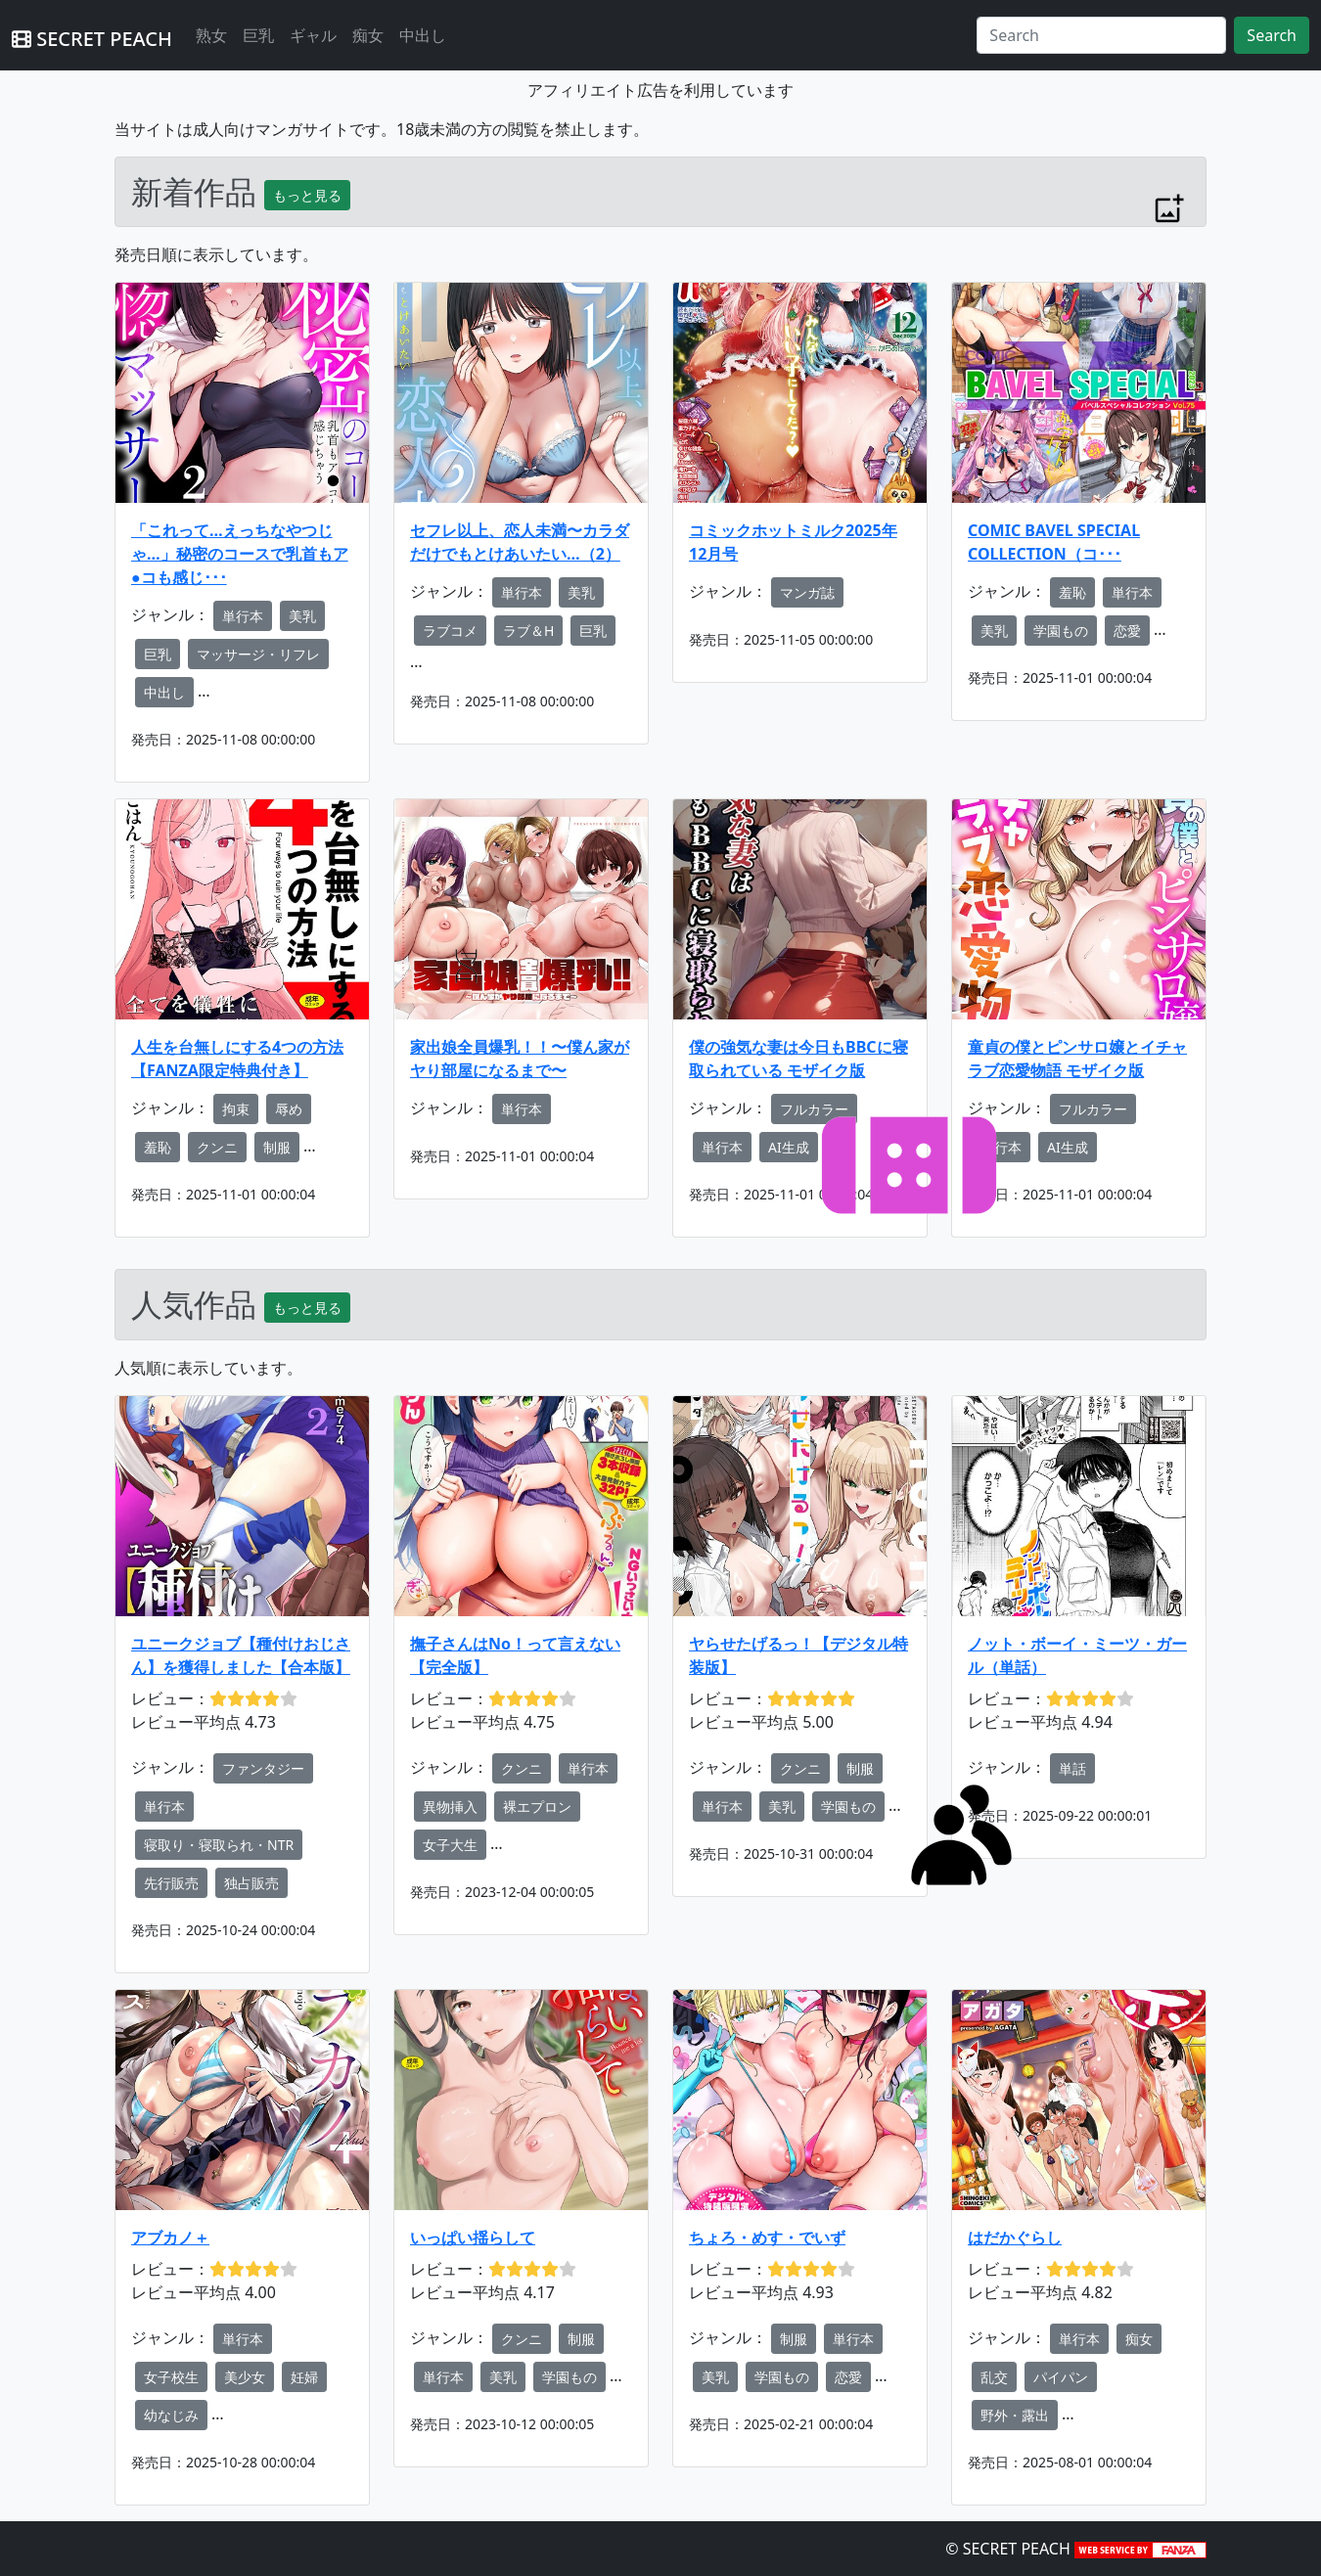 The width and height of the screenshot is (1321, 2576). What do you see at coordinates (466, 966) in the screenshot?
I see `access genetic or DNA-related information` at bounding box center [466, 966].